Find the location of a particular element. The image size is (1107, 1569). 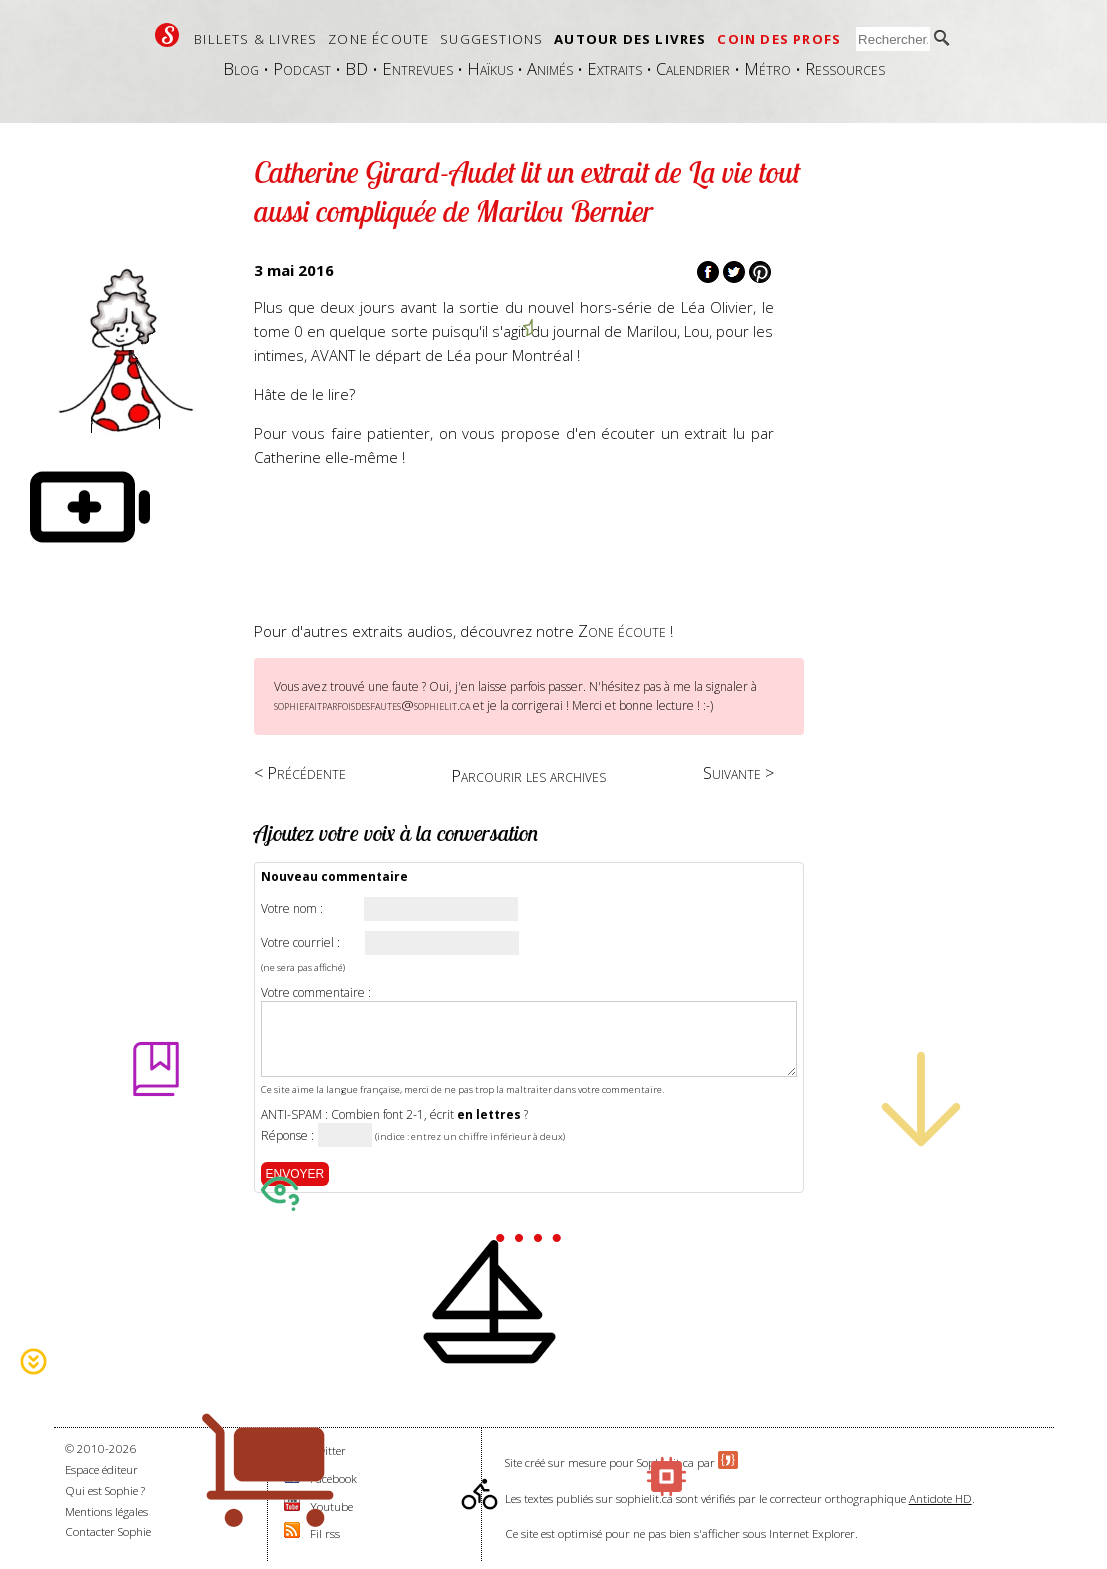

check visibility settings or status is located at coordinates (280, 1190).